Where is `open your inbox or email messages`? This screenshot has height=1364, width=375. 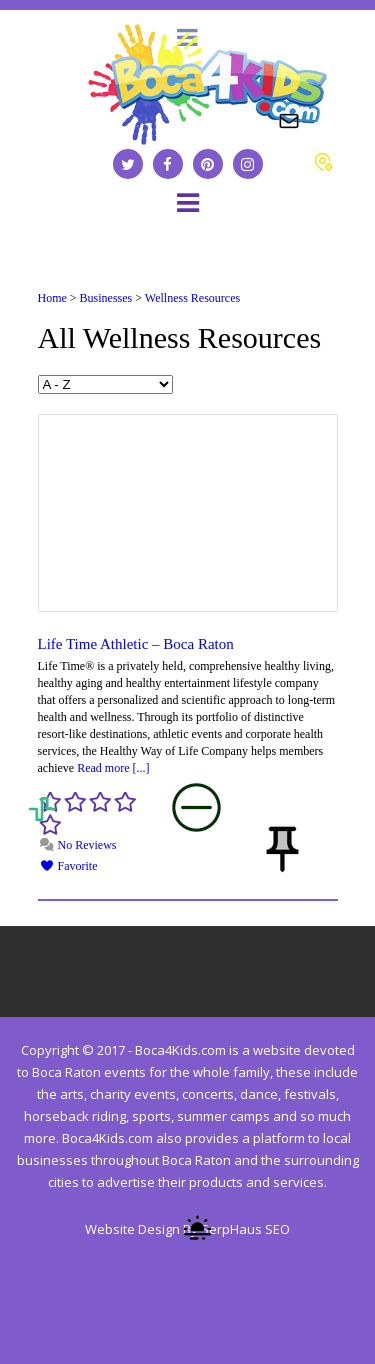
open your inbox or email messages is located at coordinates (289, 121).